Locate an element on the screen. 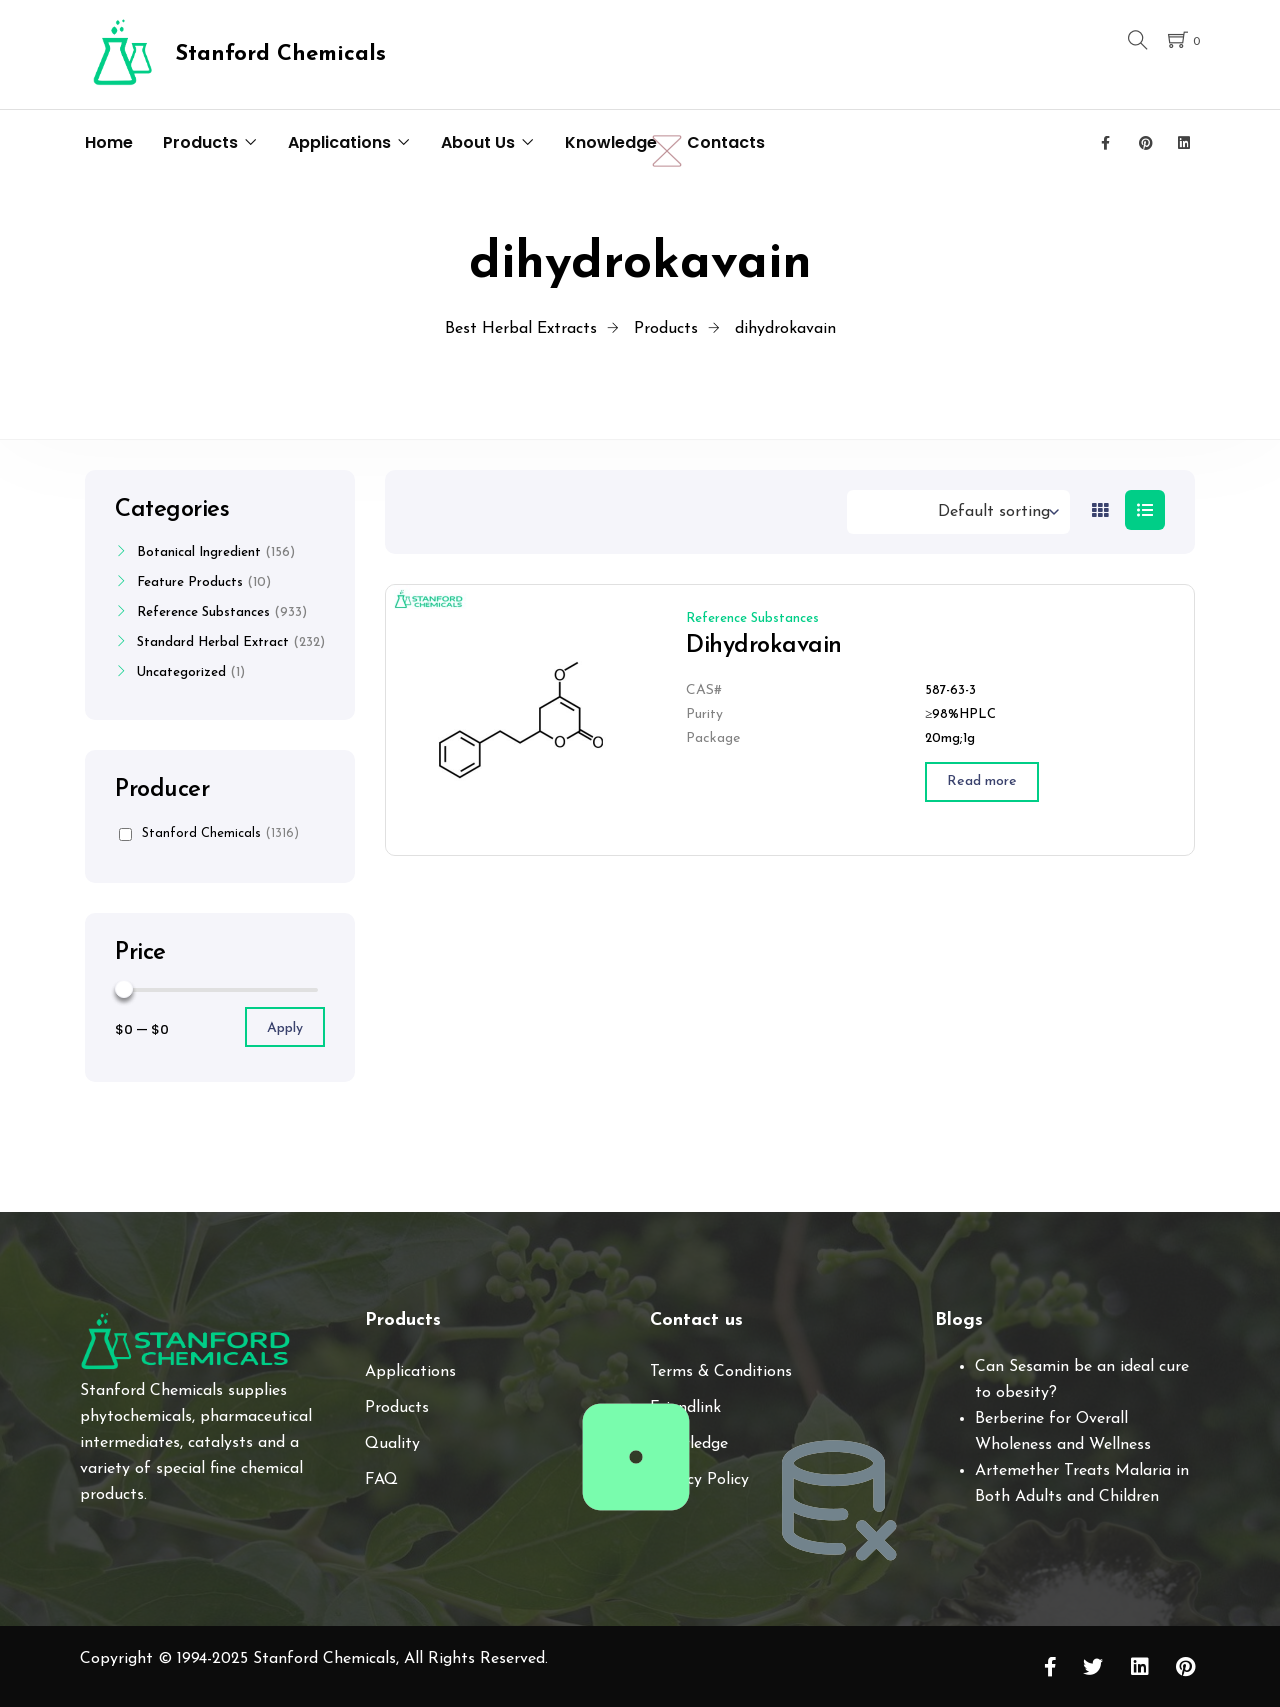 The width and height of the screenshot is (1280, 1707). delete or remove a database is located at coordinates (833, 1497).